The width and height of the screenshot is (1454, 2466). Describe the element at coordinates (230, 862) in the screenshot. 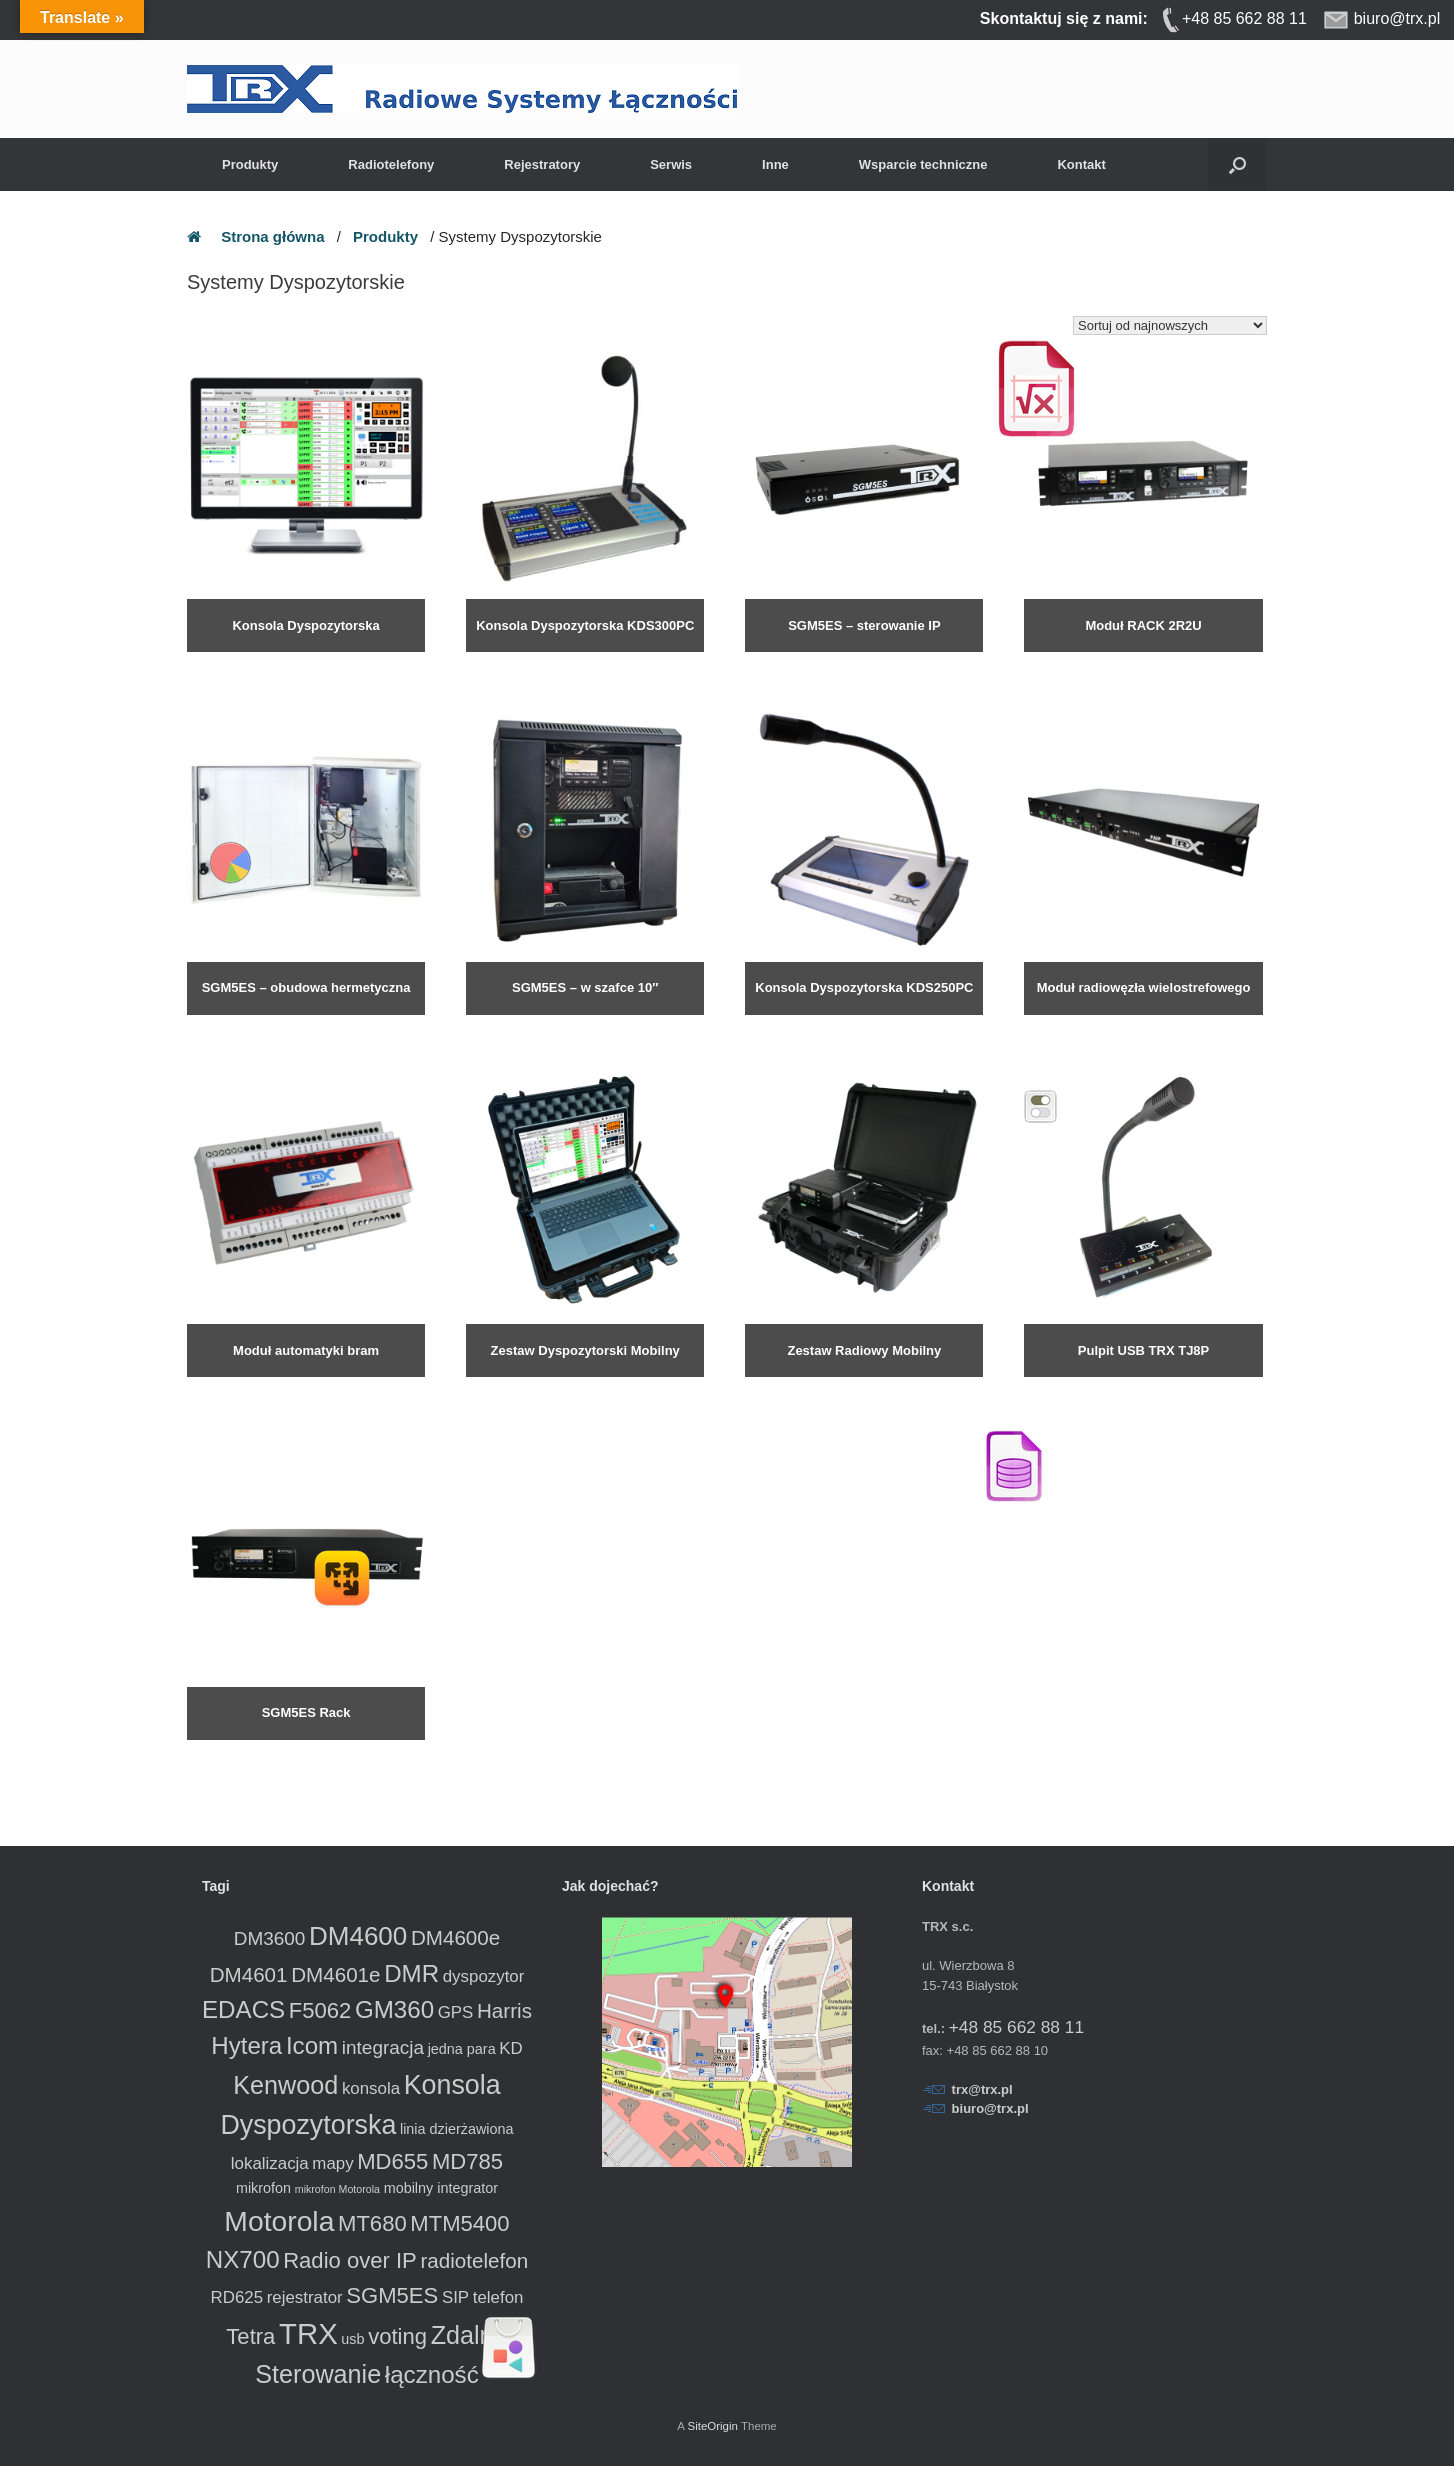

I see `open disk usage analyzer app` at that location.